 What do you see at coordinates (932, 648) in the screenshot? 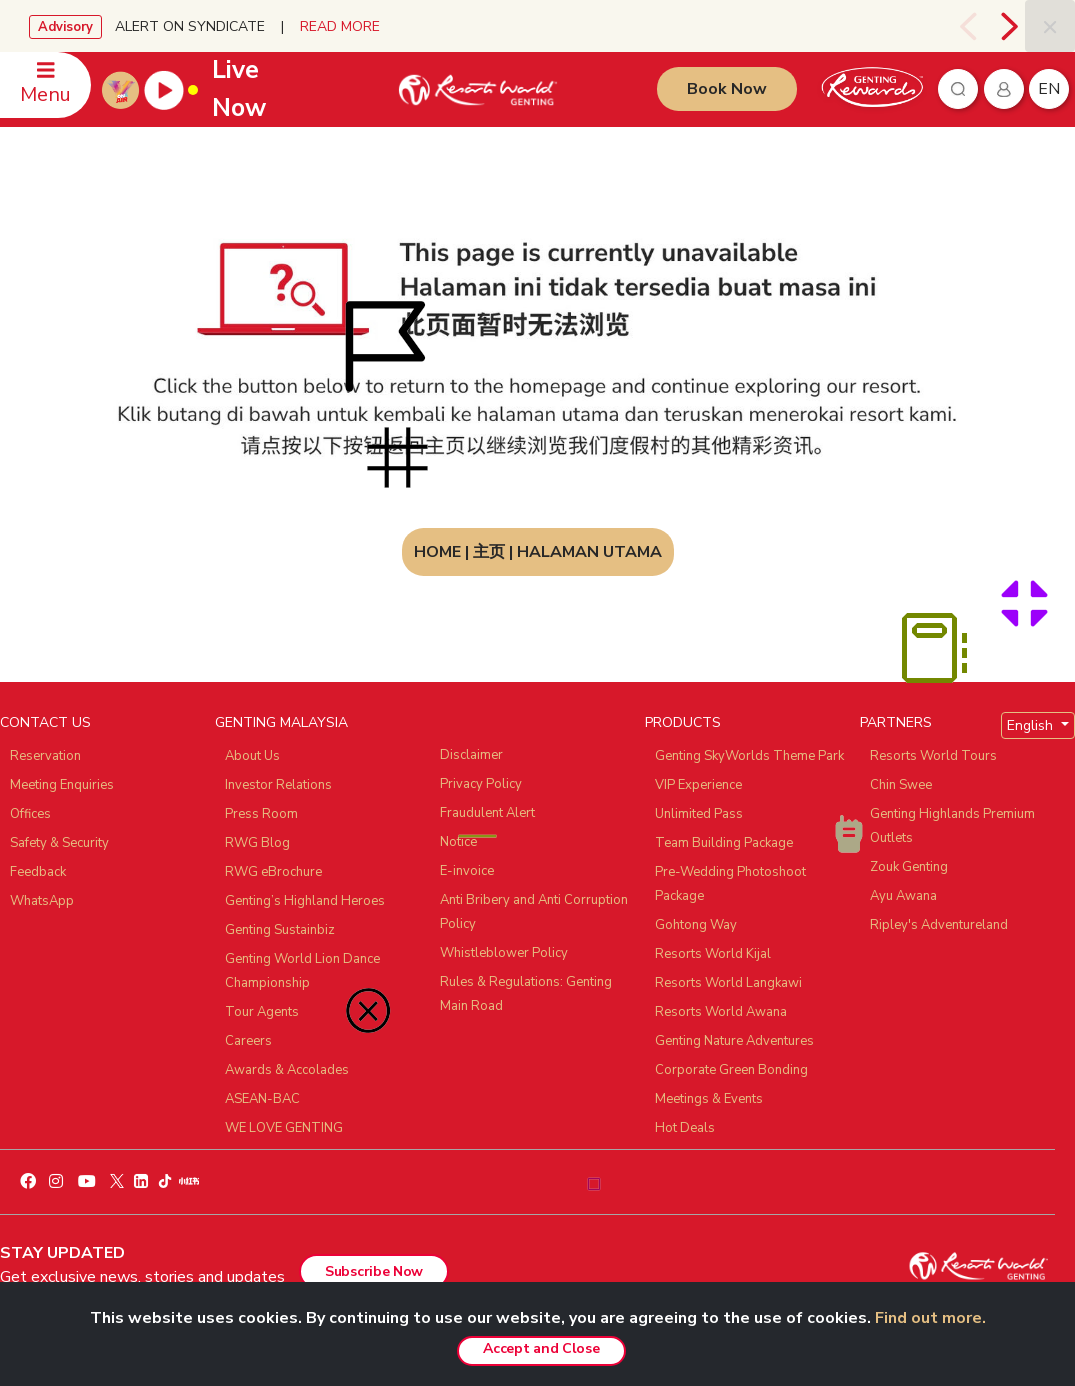
I see `open notebook or journal view` at bounding box center [932, 648].